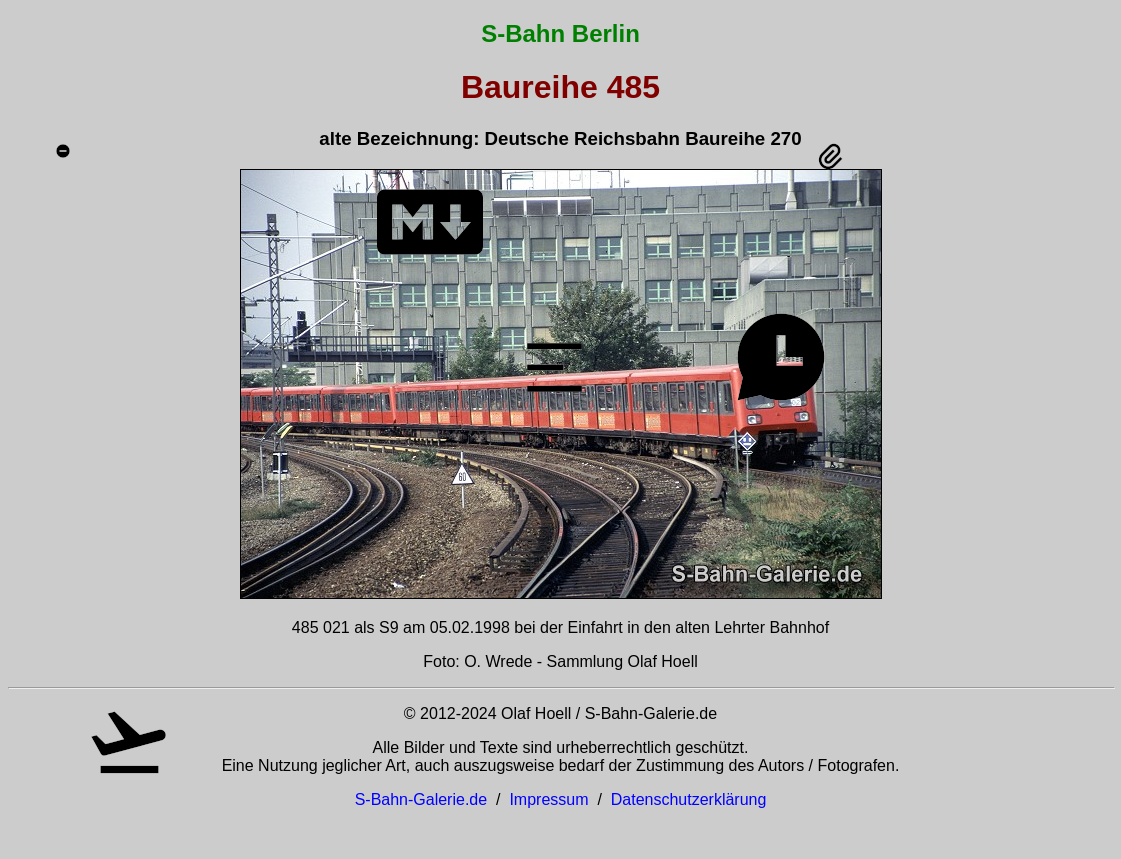  Describe the element at coordinates (831, 157) in the screenshot. I see `attach a file to your message` at that location.